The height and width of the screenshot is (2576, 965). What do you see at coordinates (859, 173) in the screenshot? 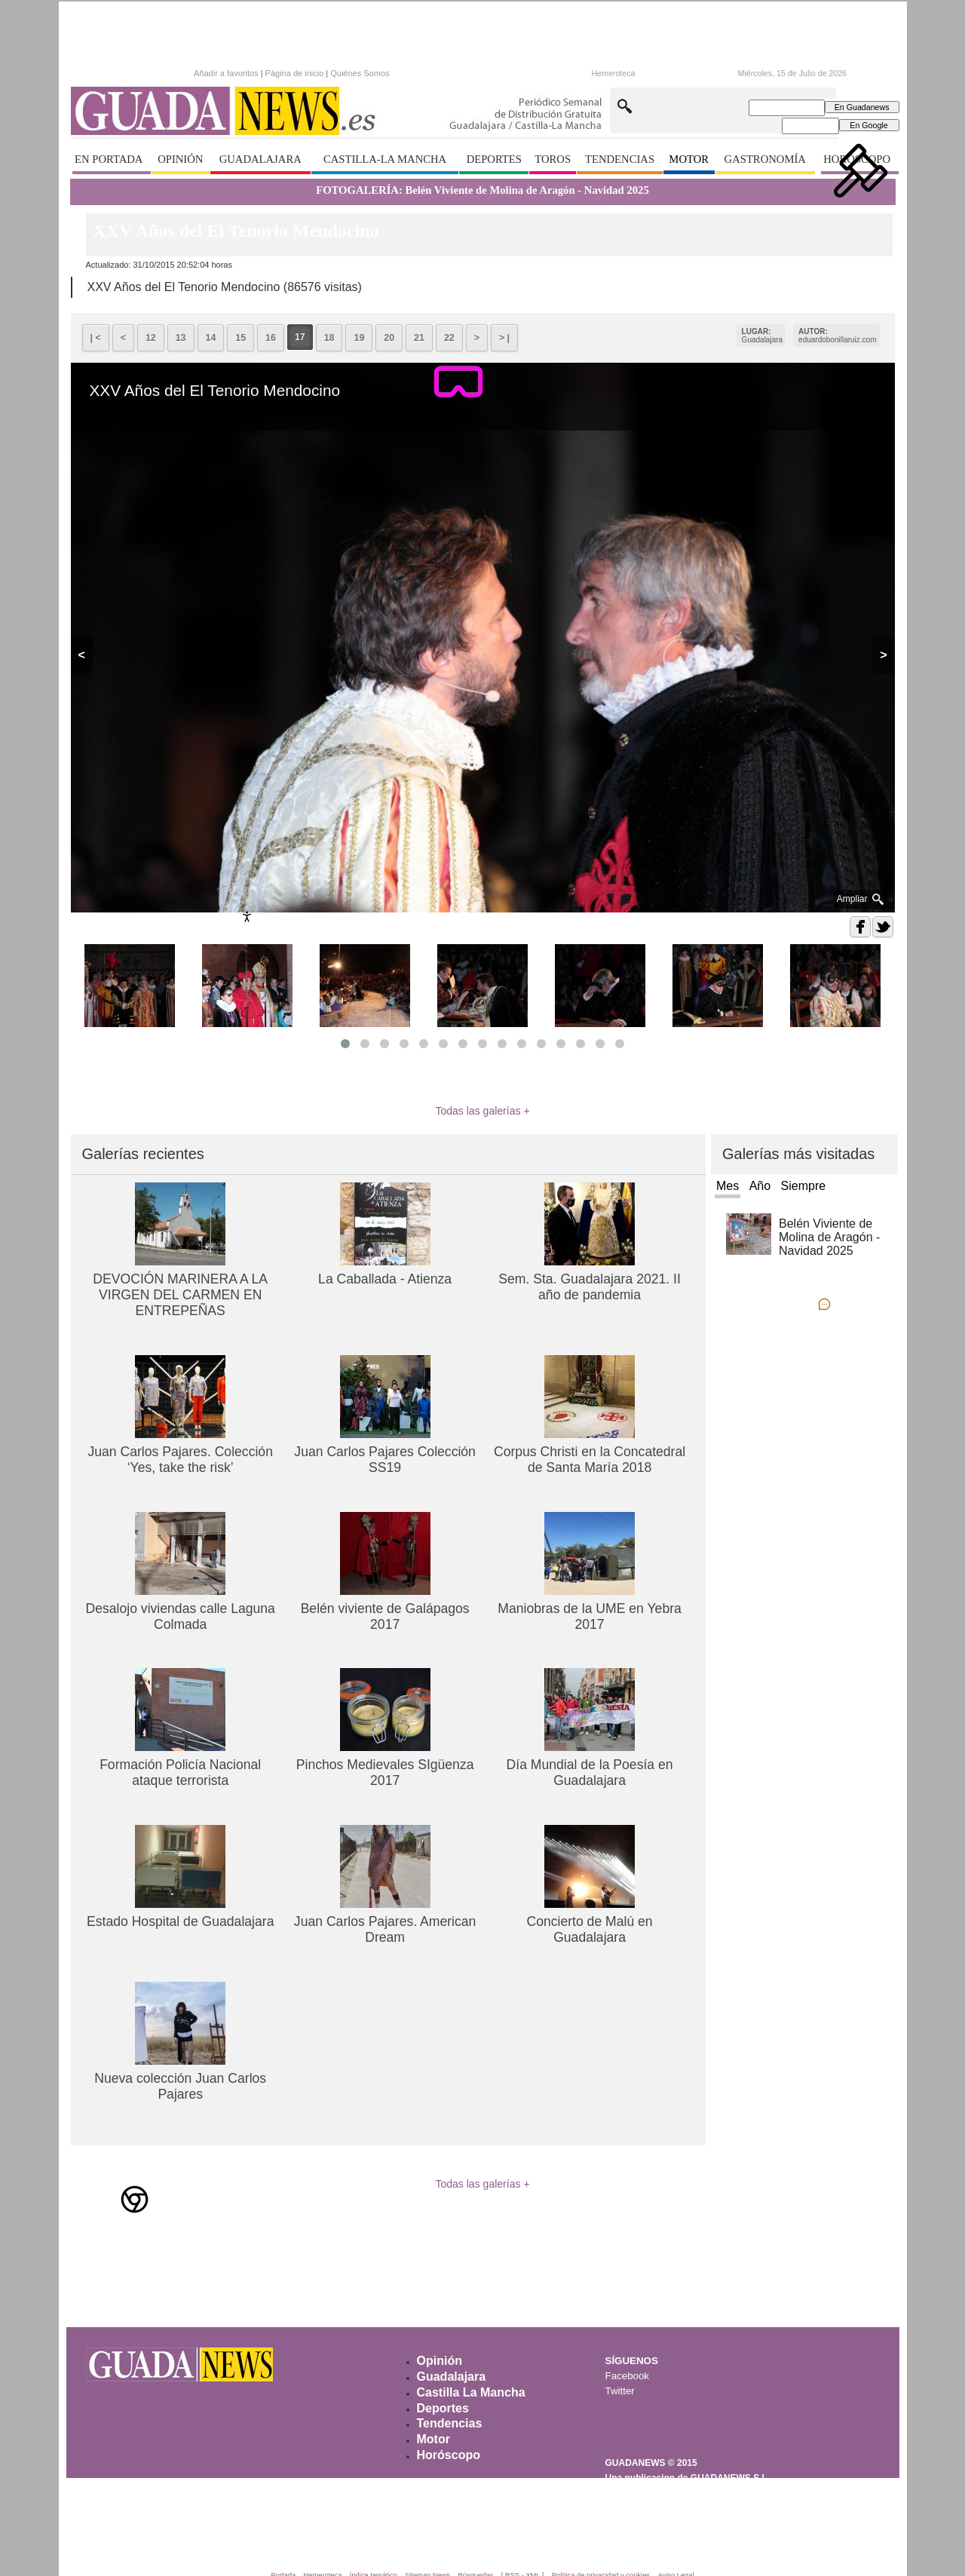
I see `access legal or terms of service information` at bounding box center [859, 173].